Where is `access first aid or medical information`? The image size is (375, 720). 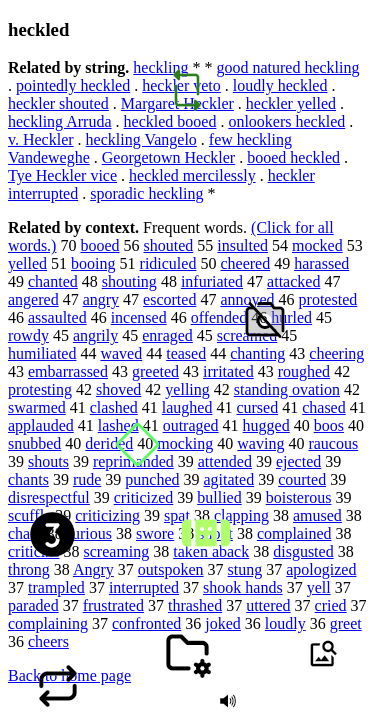
access first aid or medical information is located at coordinates (206, 533).